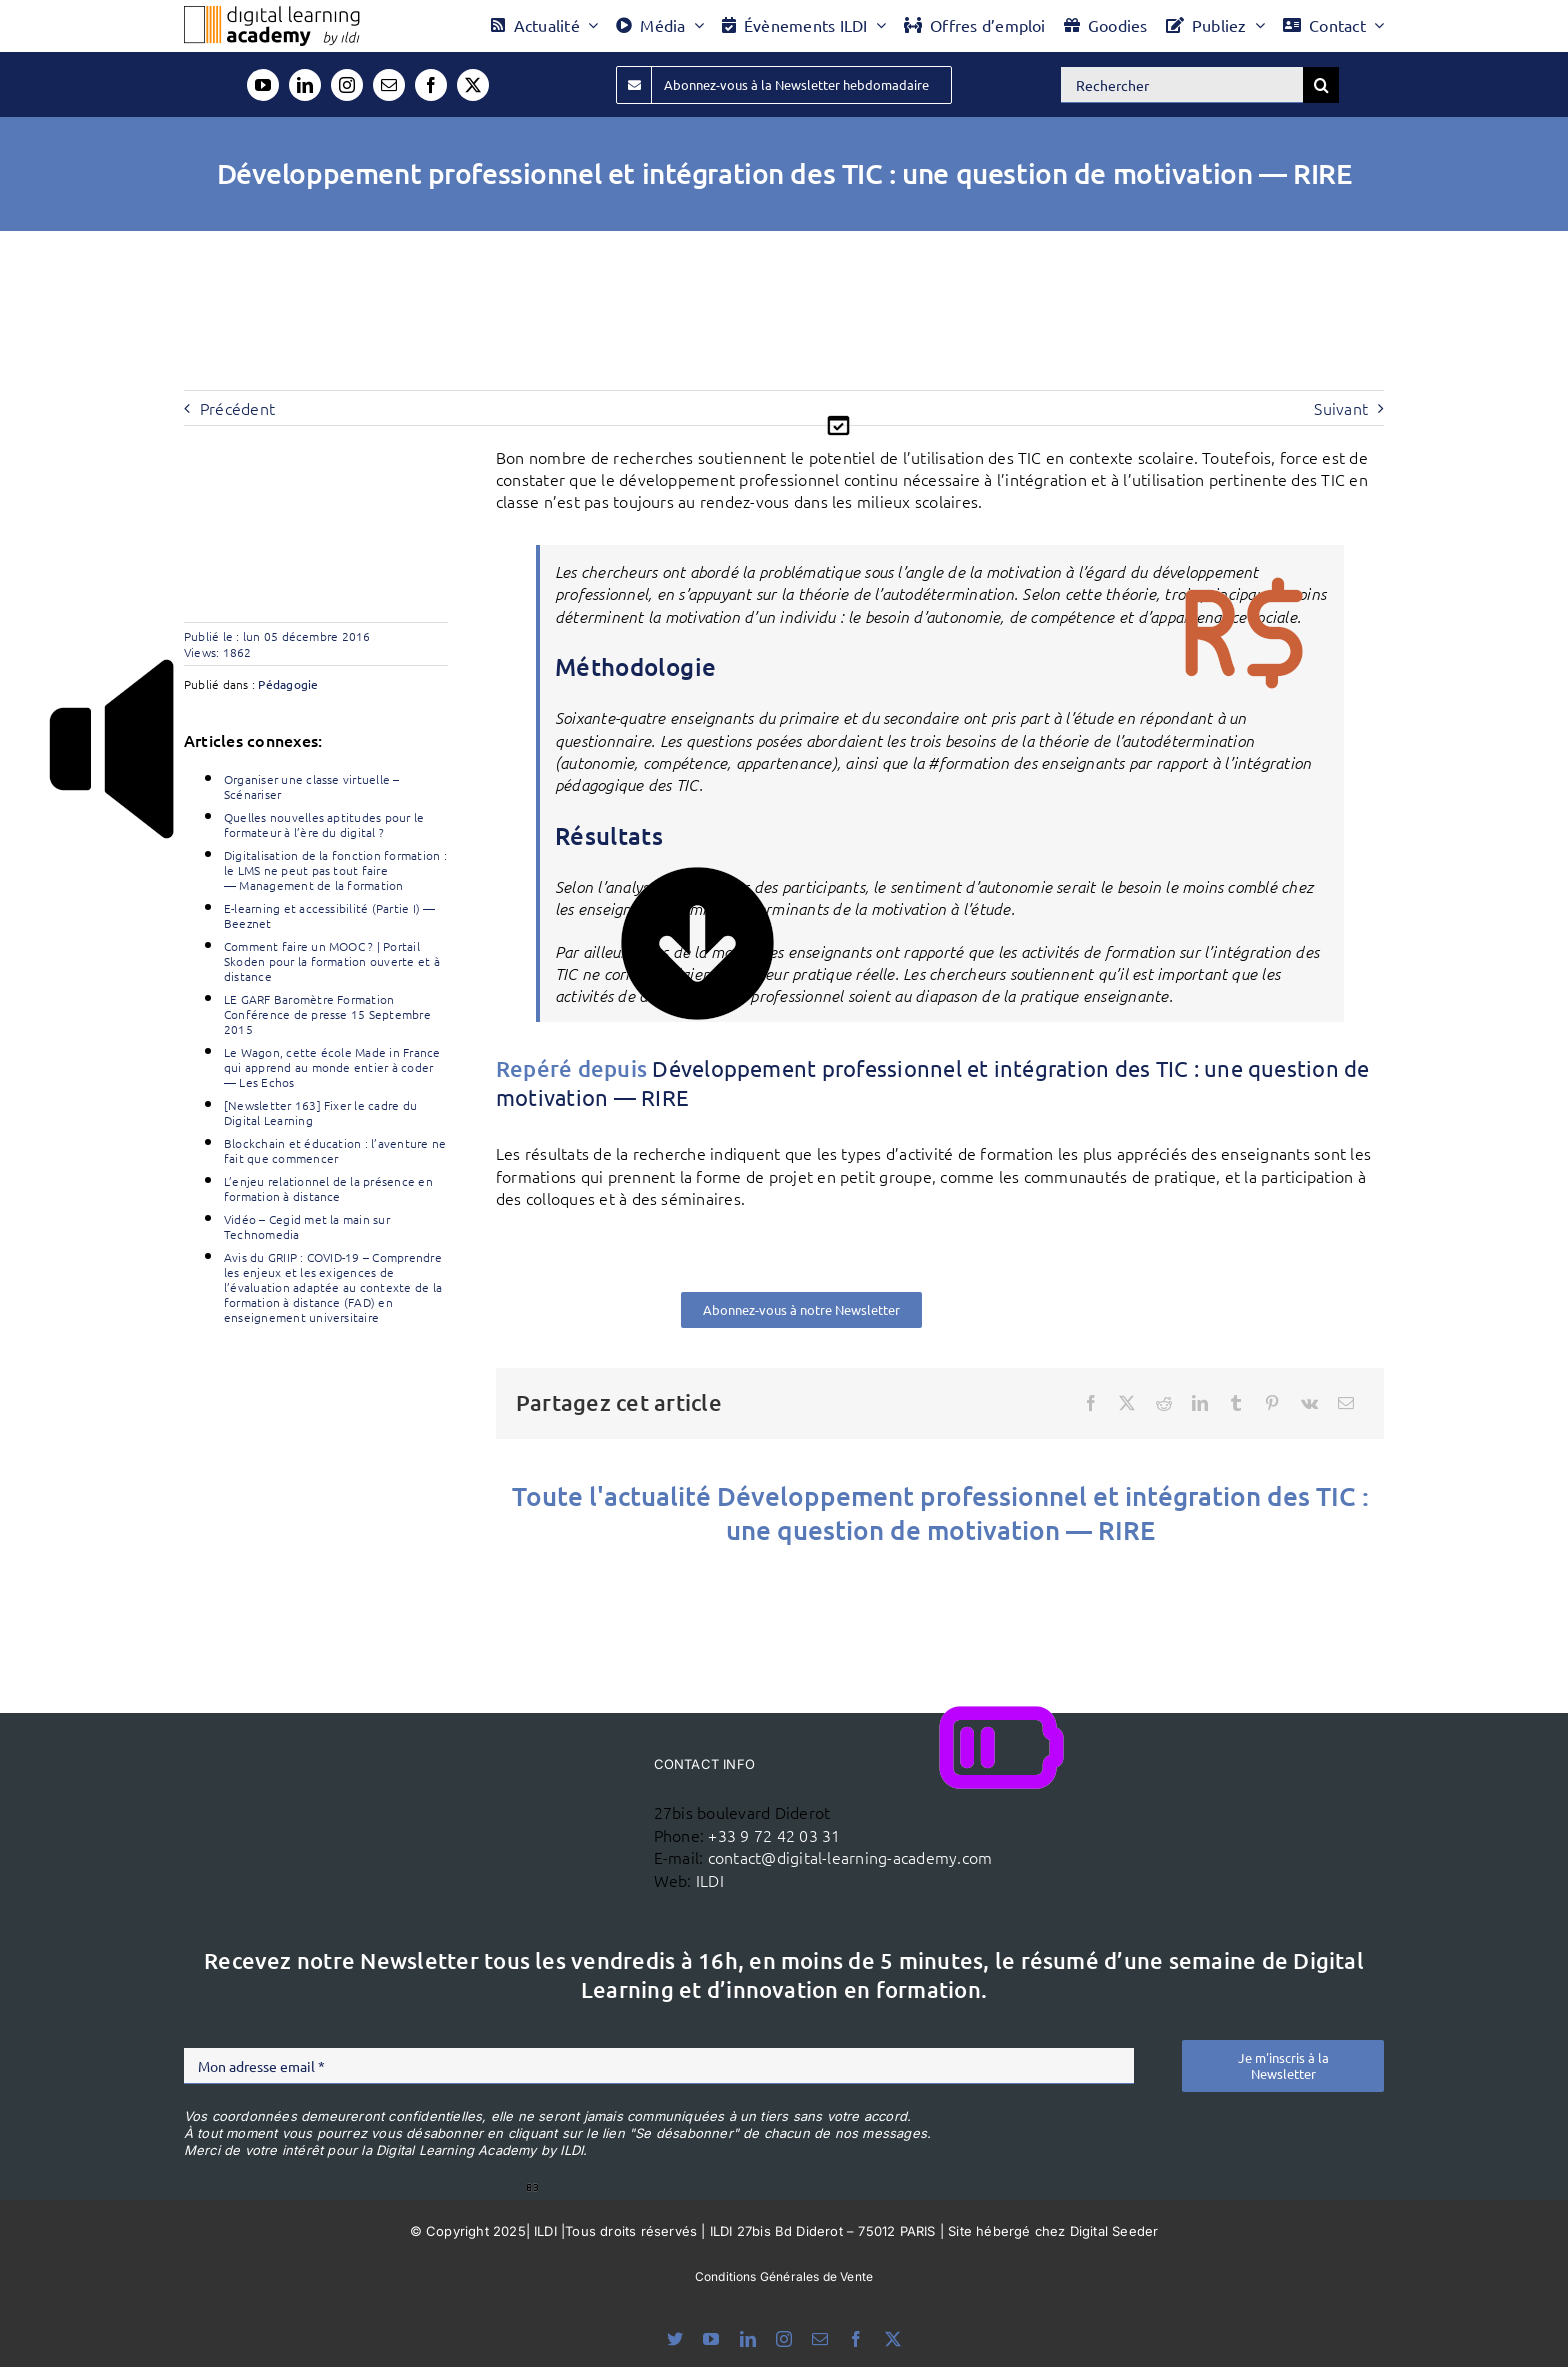  I want to click on speaker with no volume output, so click(146, 749).